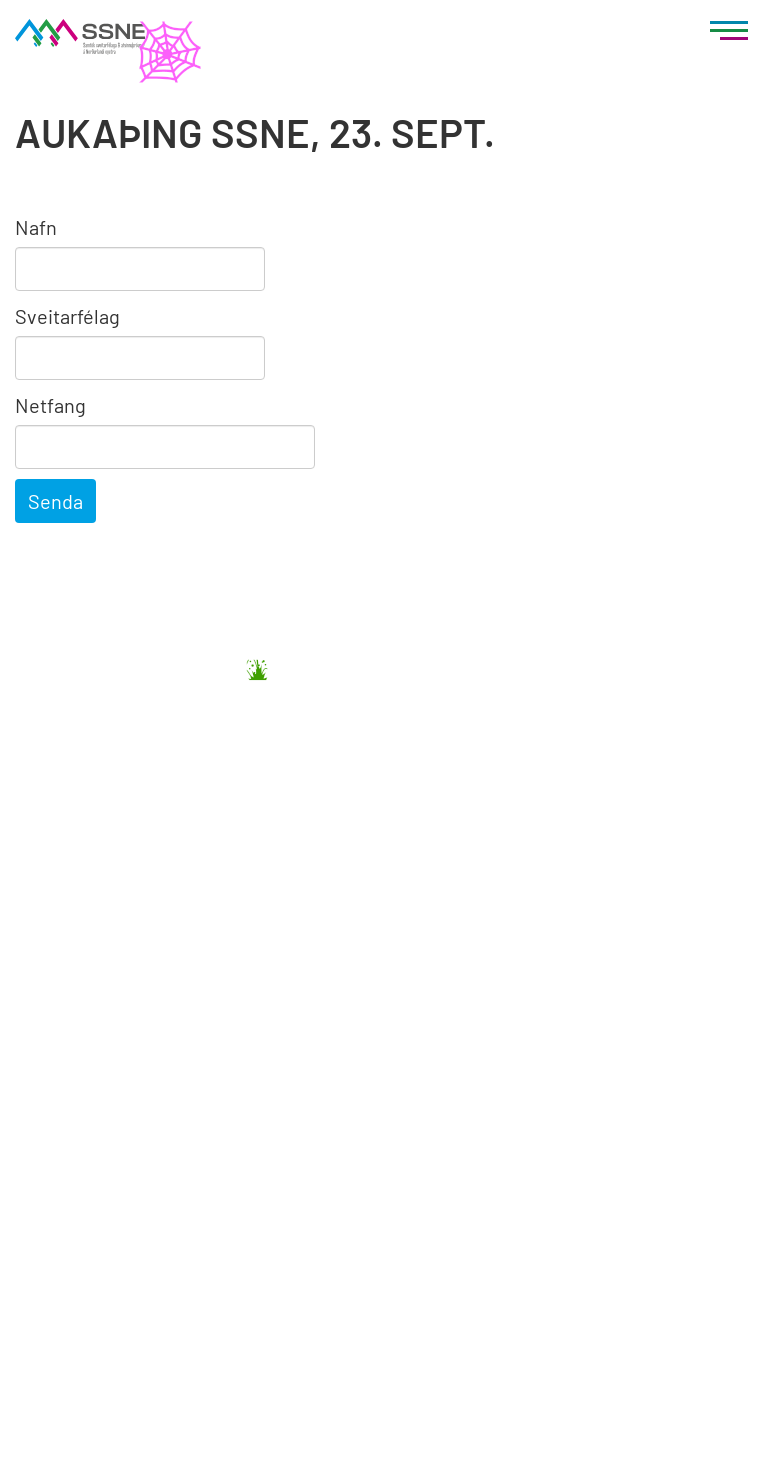 This screenshot has height=1482, width=768. What do you see at coordinates (170, 52) in the screenshot?
I see `indicates a spider or web-related game element` at bounding box center [170, 52].